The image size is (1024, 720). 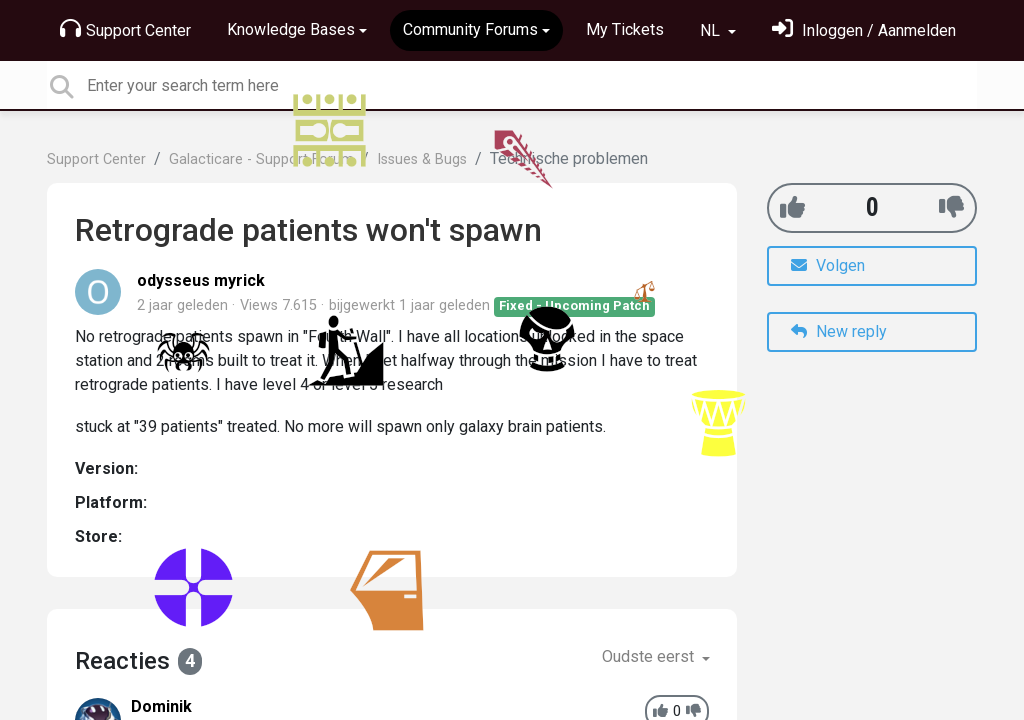 What do you see at coordinates (329, 130) in the screenshot?
I see `access game inventory or storage grid` at bounding box center [329, 130].